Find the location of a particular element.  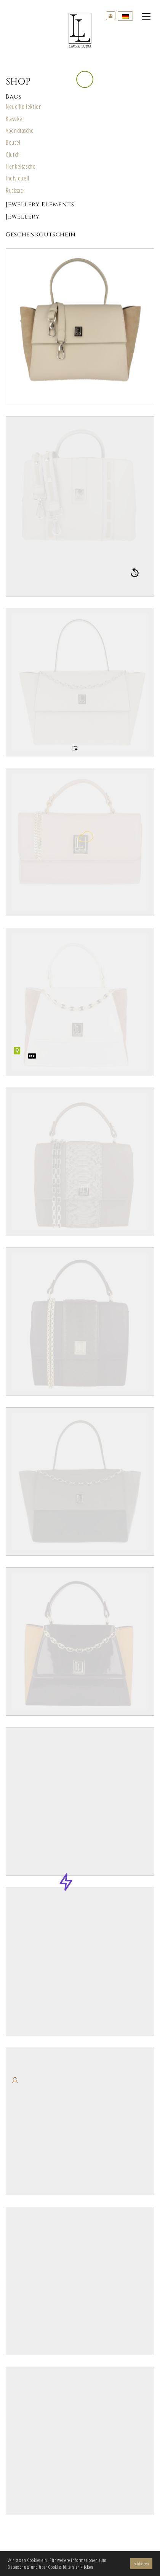

view your profile is located at coordinates (15, 2080).